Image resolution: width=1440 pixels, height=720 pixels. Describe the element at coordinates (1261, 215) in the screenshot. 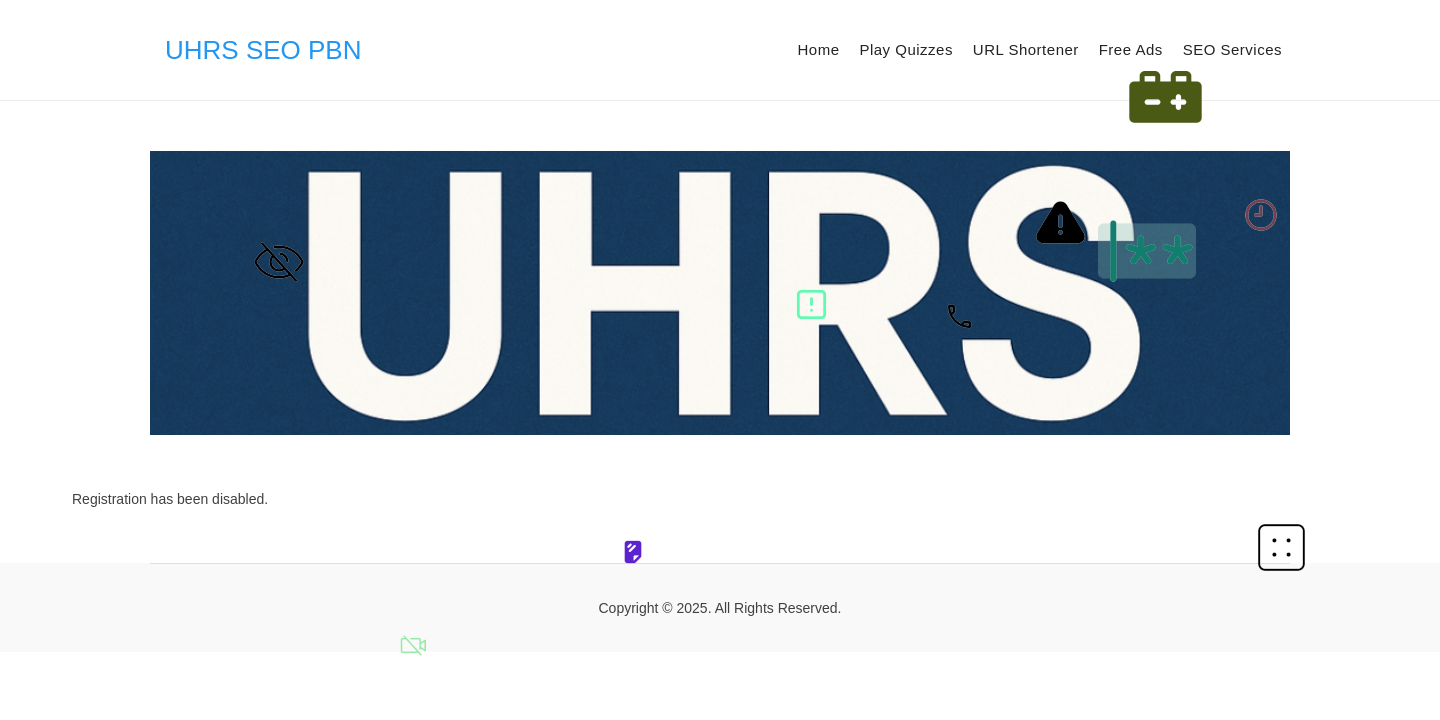

I see `view current time` at that location.